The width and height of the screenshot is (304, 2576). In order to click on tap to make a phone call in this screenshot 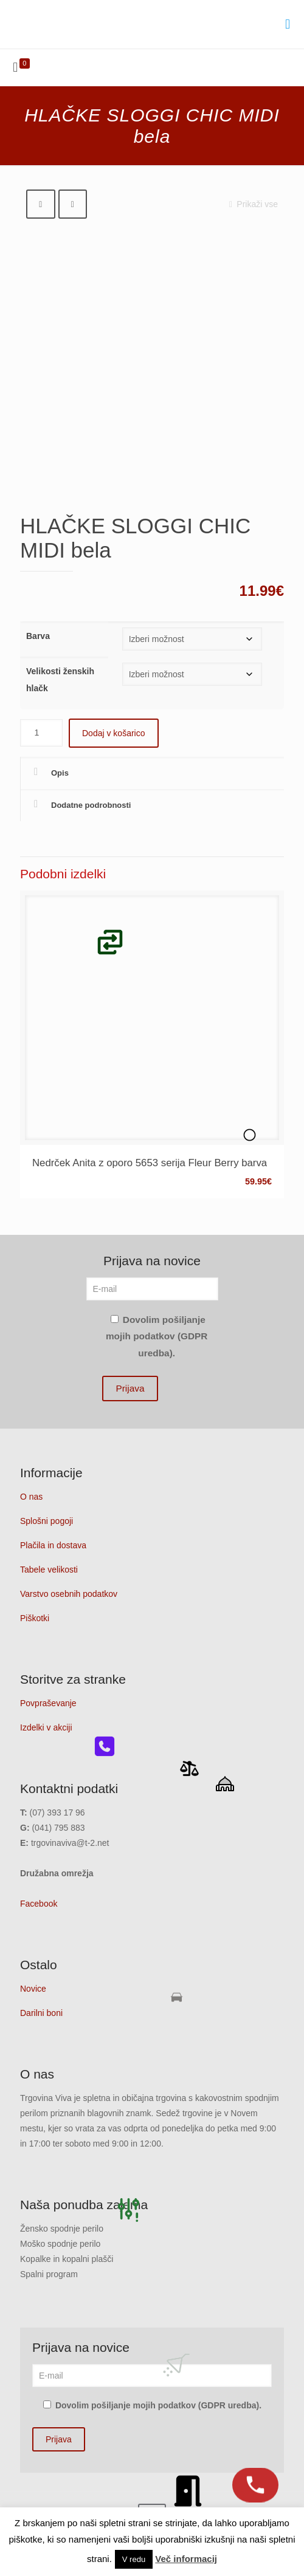, I will do `click(105, 1746)`.